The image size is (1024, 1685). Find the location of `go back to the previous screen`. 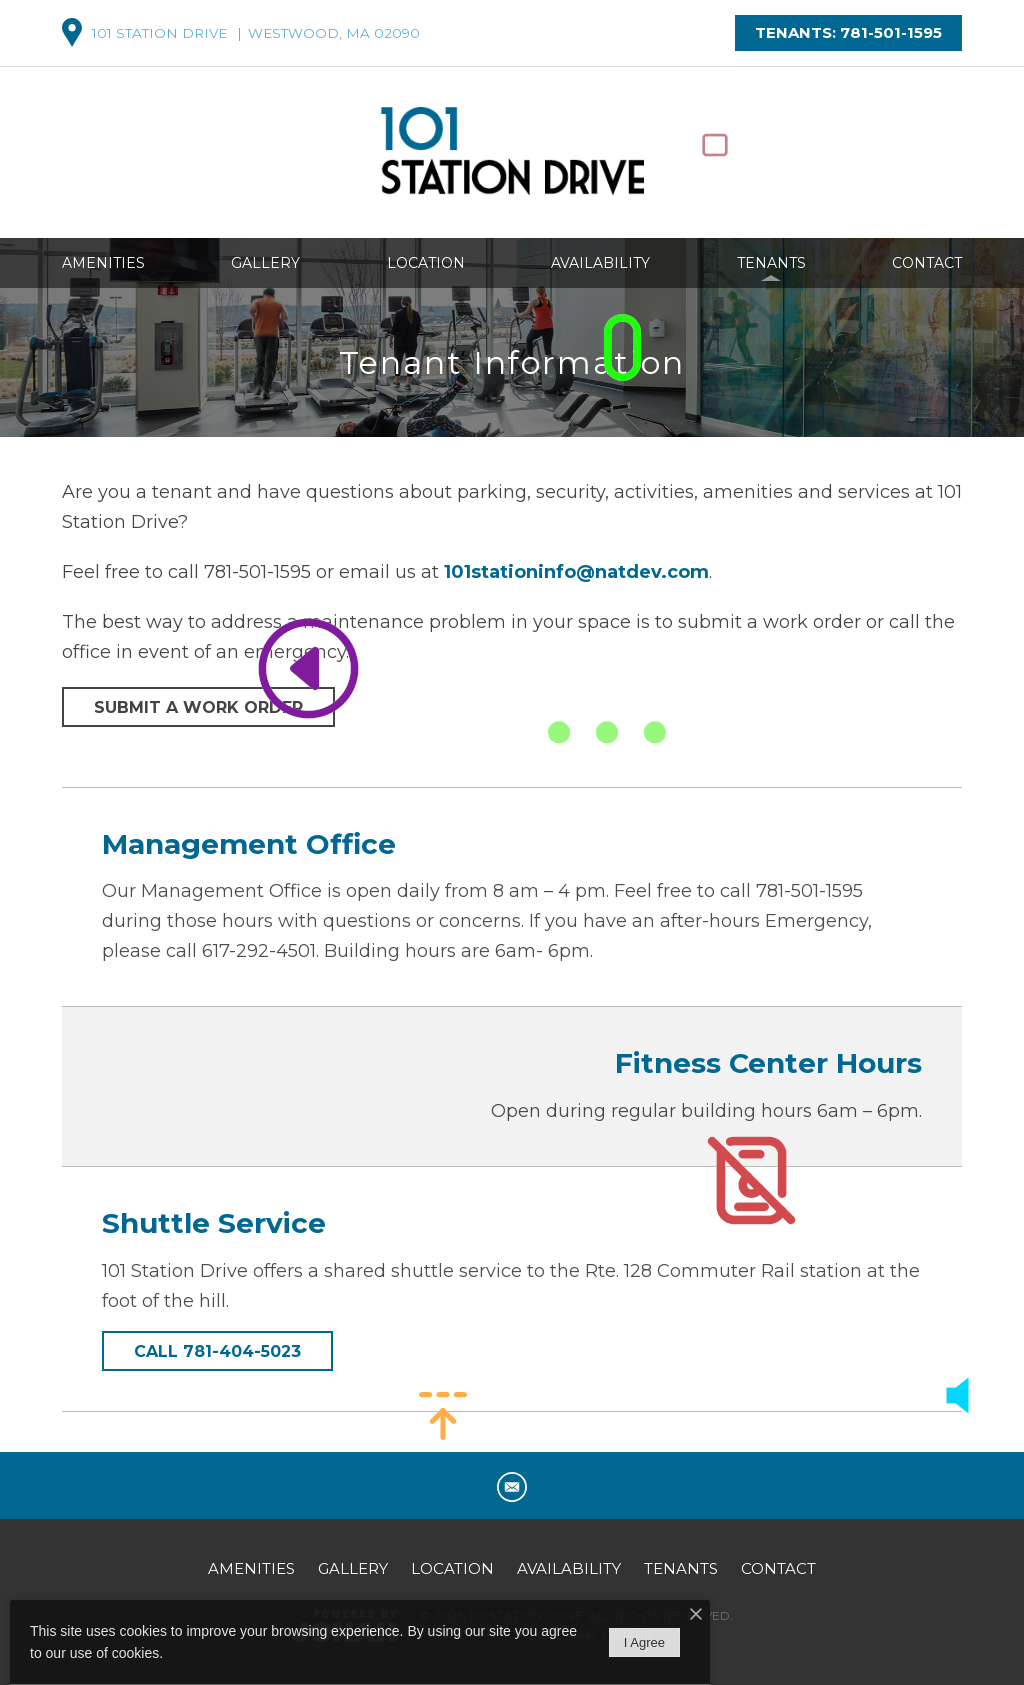

go back to the previous screen is located at coordinates (308, 668).